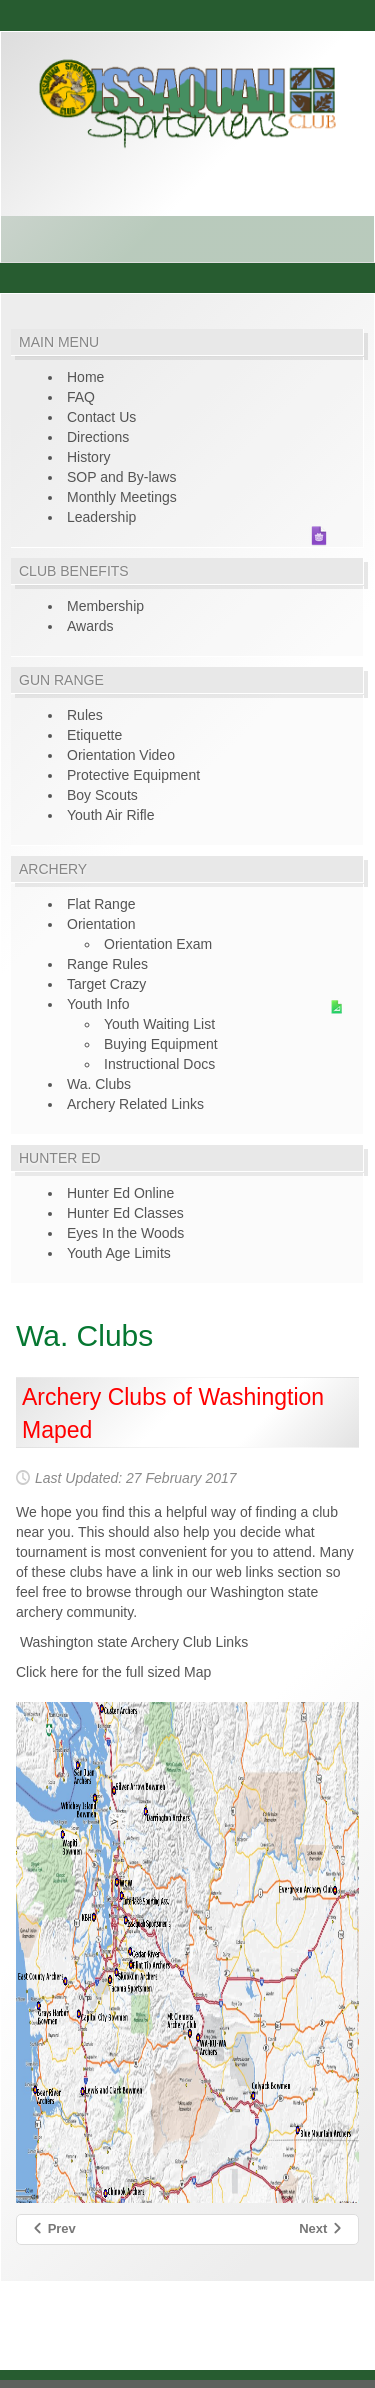 The height and width of the screenshot is (2388, 375). What do you see at coordinates (319, 536) in the screenshot?
I see `a godot game engine scene file` at bounding box center [319, 536].